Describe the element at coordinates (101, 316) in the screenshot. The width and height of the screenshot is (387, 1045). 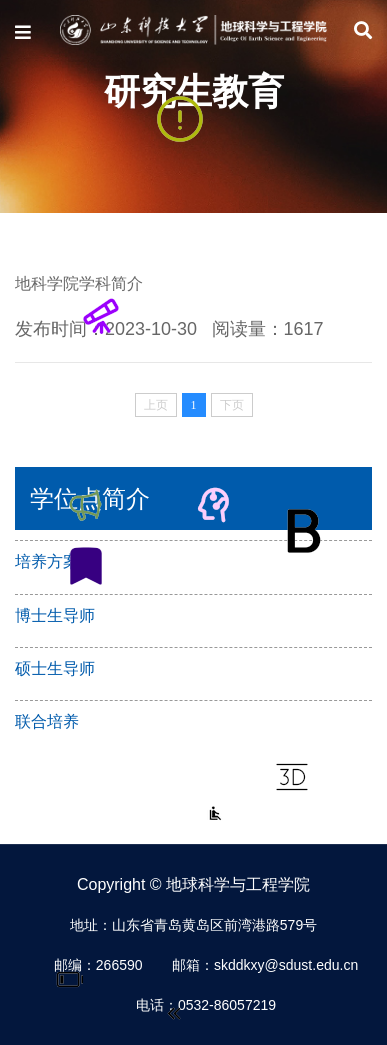
I see `explore or discover new content` at that location.